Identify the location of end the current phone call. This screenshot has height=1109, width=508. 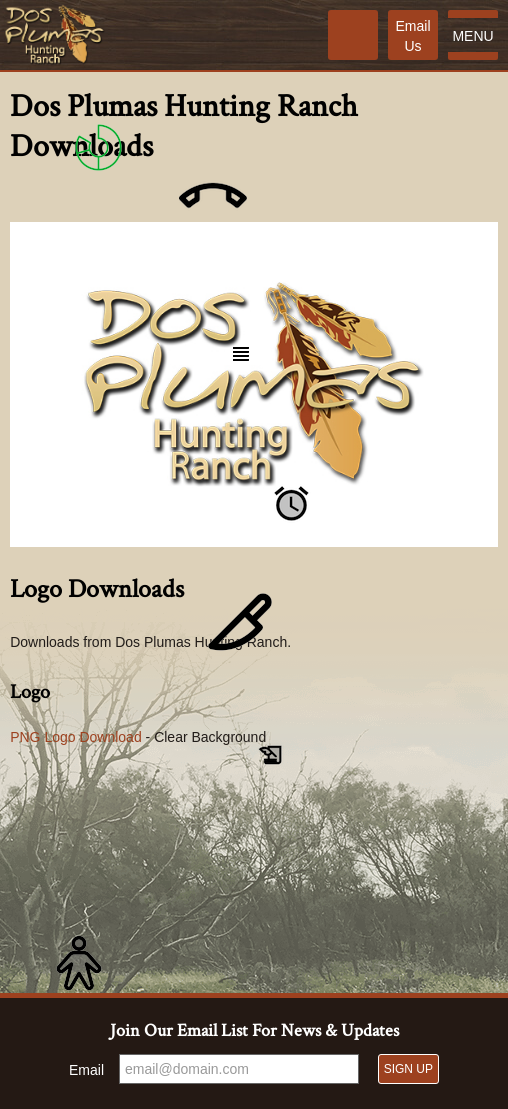
(213, 197).